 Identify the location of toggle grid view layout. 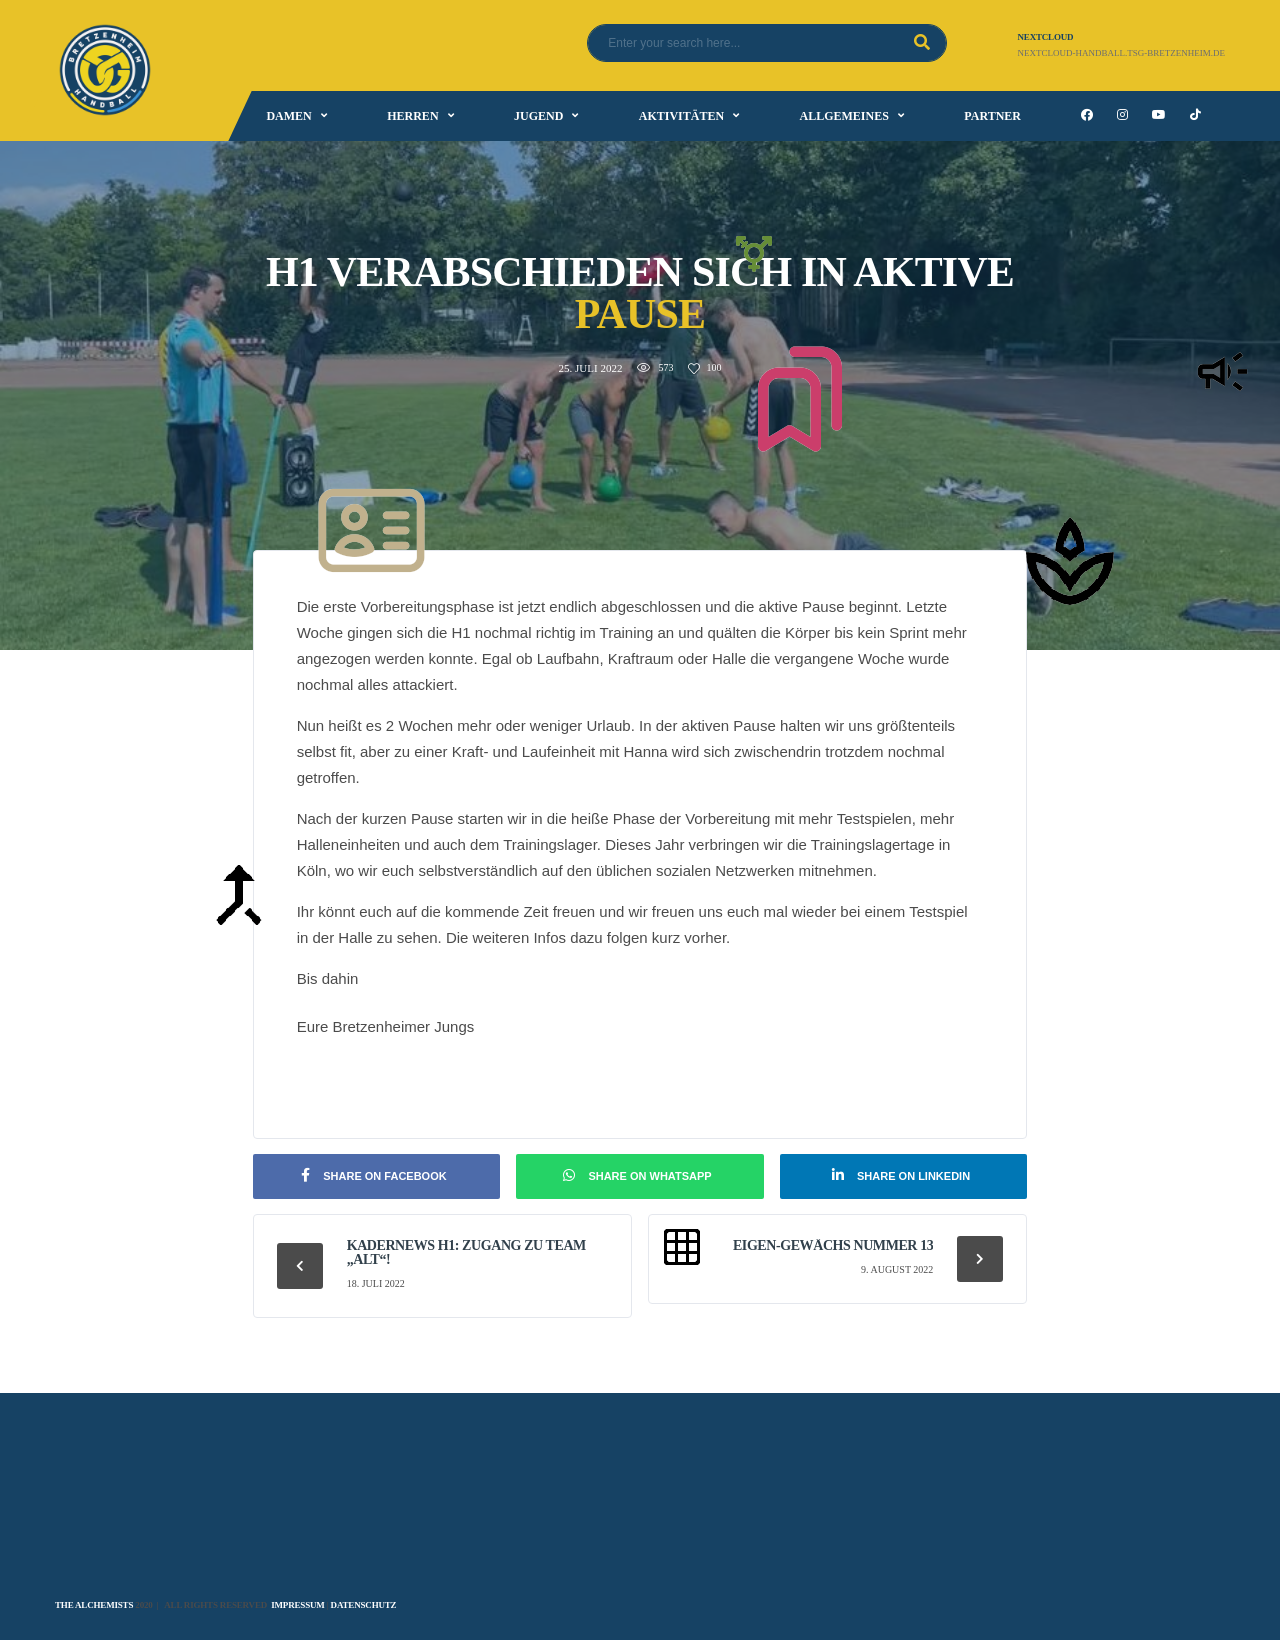
(682, 1247).